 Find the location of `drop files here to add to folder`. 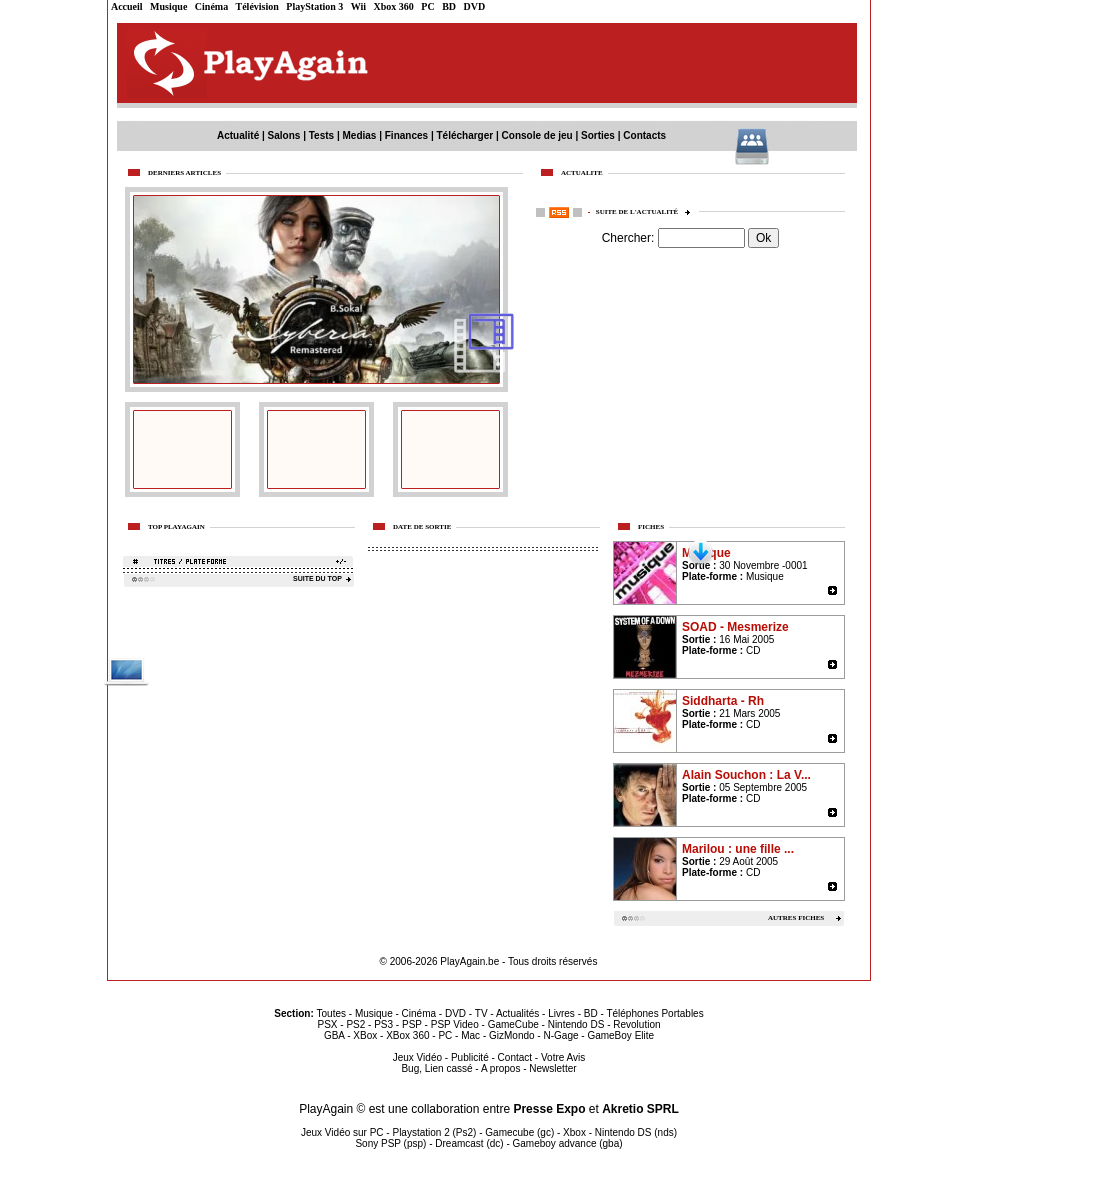

drop files here to add to folder is located at coordinates (653, 515).